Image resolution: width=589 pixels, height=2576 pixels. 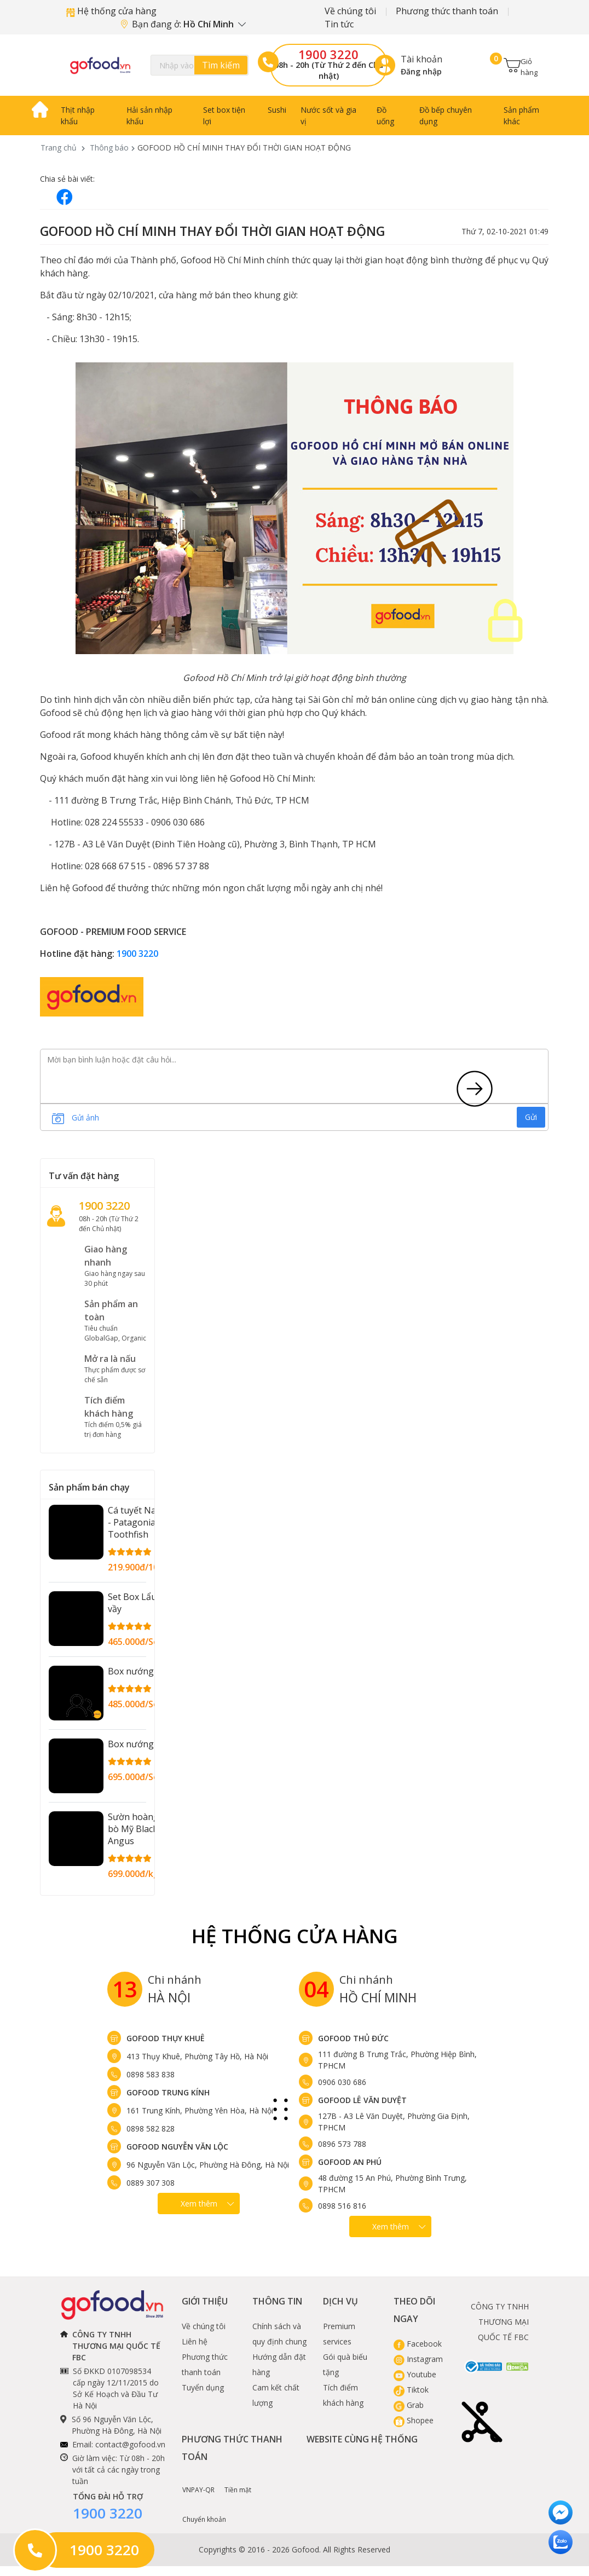 What do you see at coordinates (475, 1089) in the screenshot?
I see `proceed to next step` at bounding box center [475, 1089].